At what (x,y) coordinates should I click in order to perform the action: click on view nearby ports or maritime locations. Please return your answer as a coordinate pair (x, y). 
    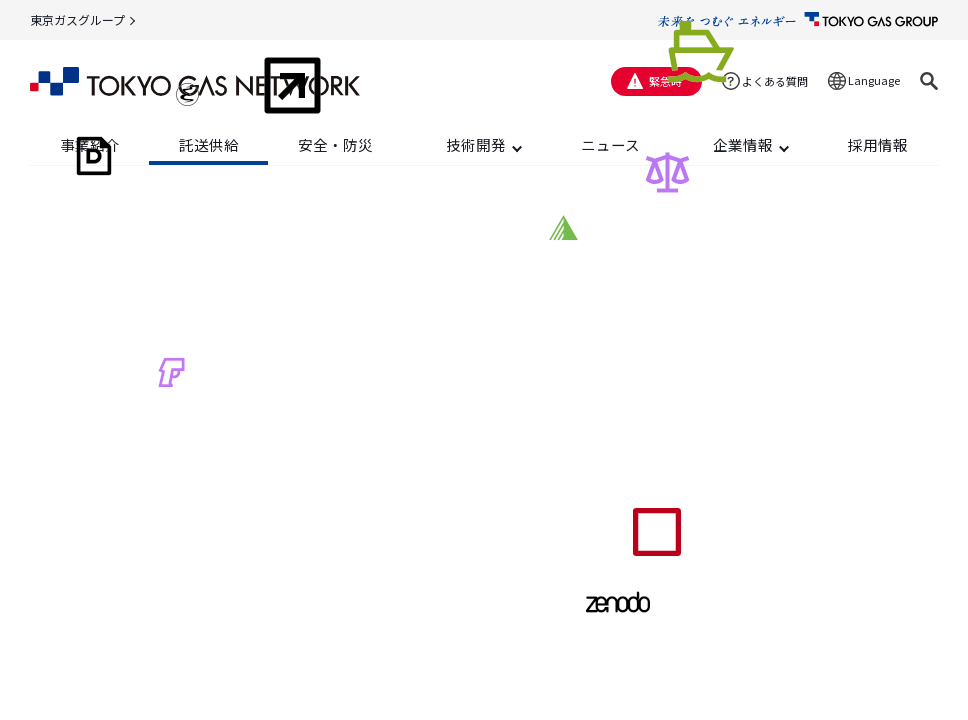
    Looking at the image, I should click on (700, 53).